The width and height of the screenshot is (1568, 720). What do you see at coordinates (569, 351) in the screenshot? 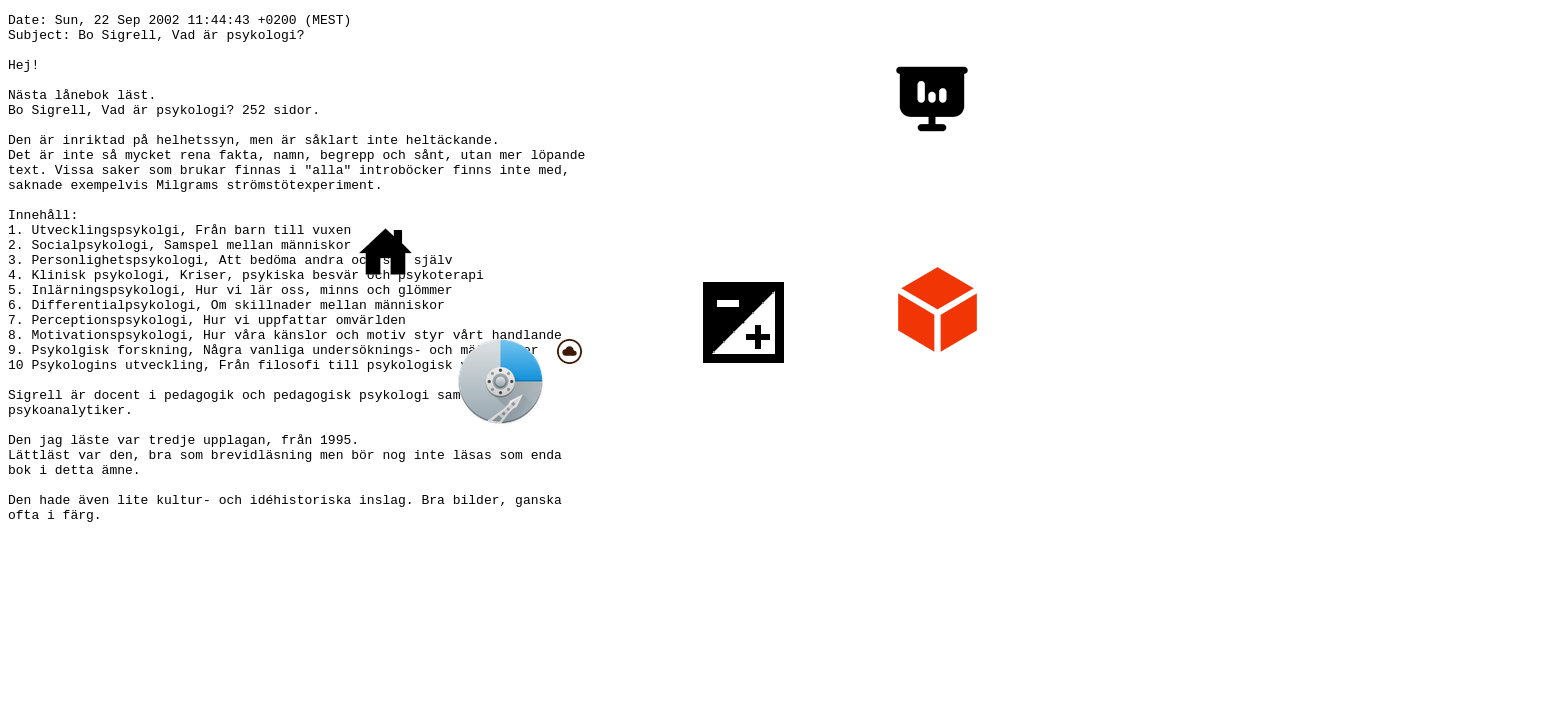
I see `access cloud storage` at bounding box center [569, 351].